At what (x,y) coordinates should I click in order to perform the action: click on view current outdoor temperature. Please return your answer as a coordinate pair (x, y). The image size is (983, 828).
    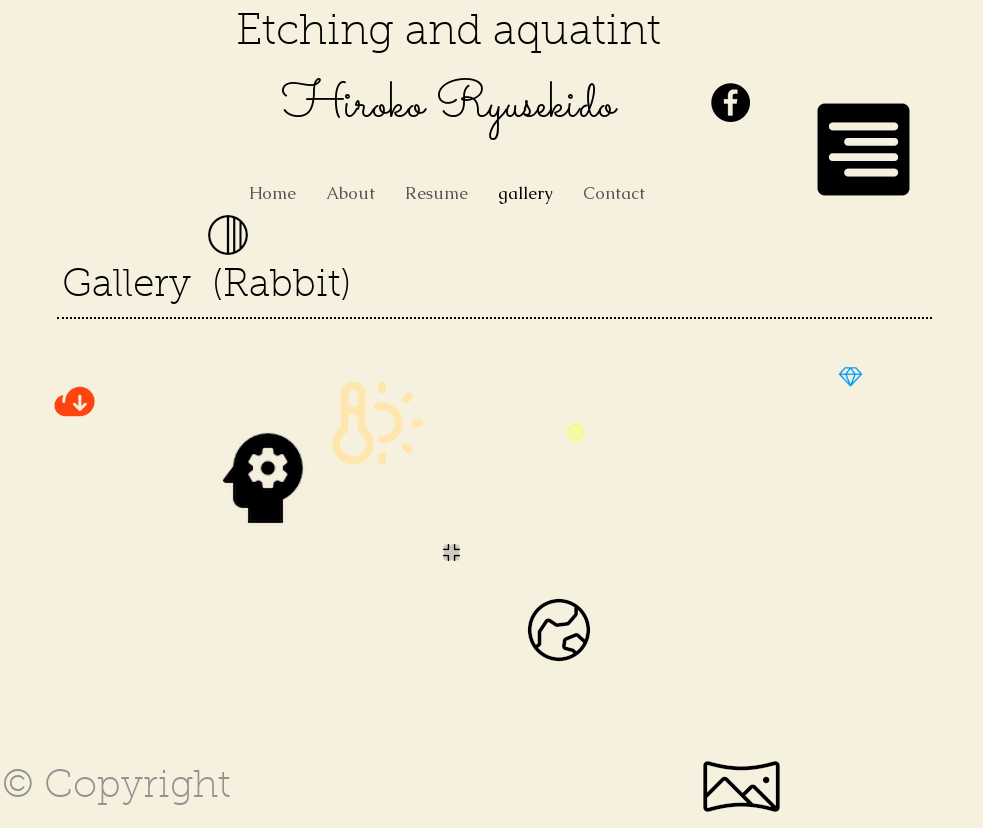
    Looking at the image, I should click on (378, 423).